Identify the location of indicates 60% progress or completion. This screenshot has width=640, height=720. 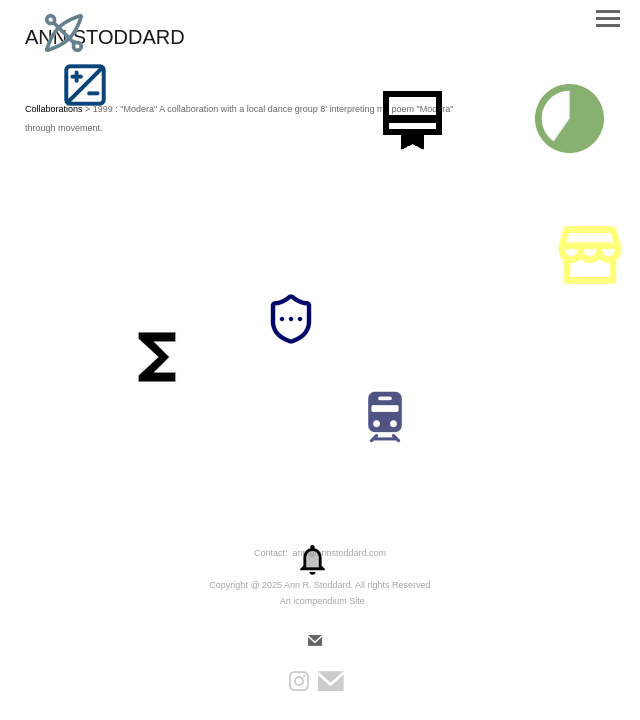
(569, 118).